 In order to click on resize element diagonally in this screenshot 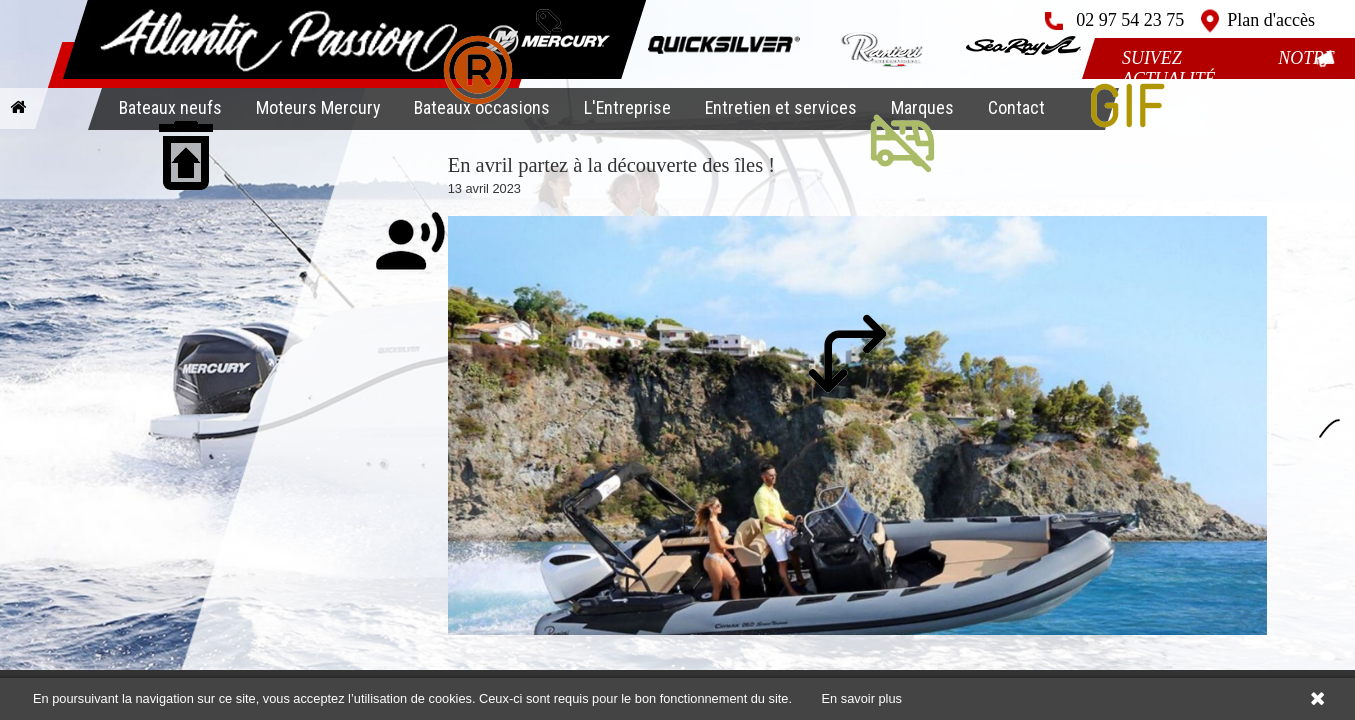, I will do `click(847, 353)`.